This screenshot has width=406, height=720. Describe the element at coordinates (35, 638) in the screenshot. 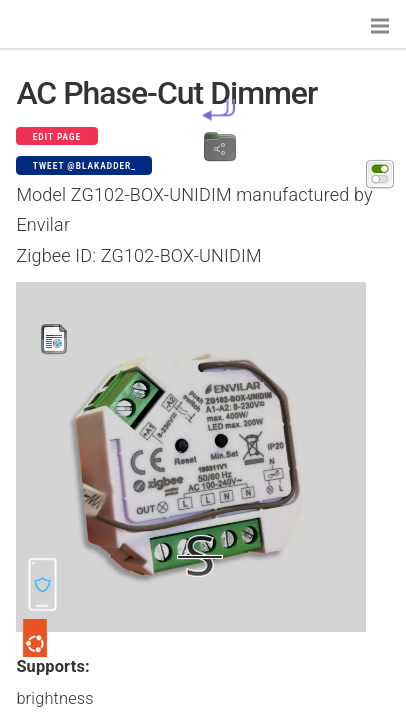

I see `open the ubuntu application menu` at that location.